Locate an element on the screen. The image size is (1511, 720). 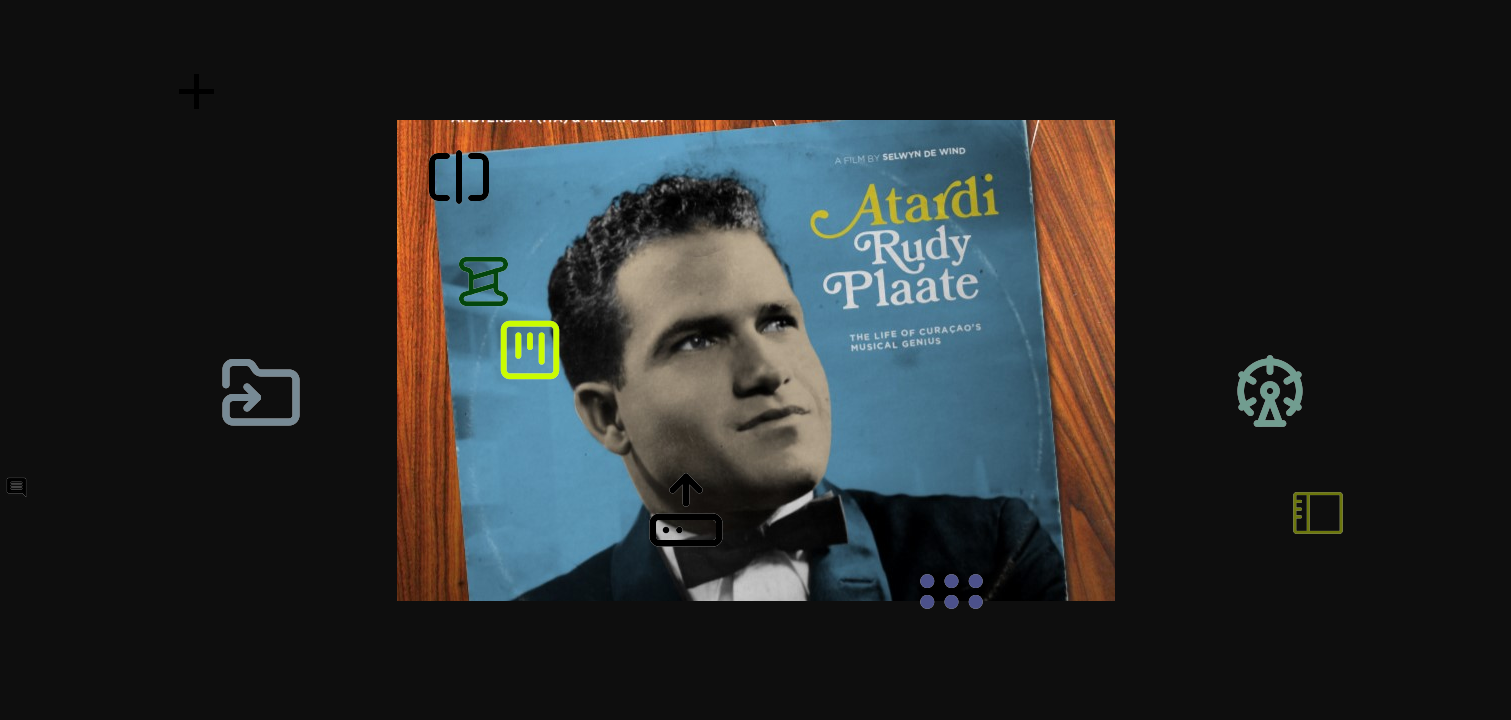
view amusement park or carnival attractions is located at coordinates (1270, 391).